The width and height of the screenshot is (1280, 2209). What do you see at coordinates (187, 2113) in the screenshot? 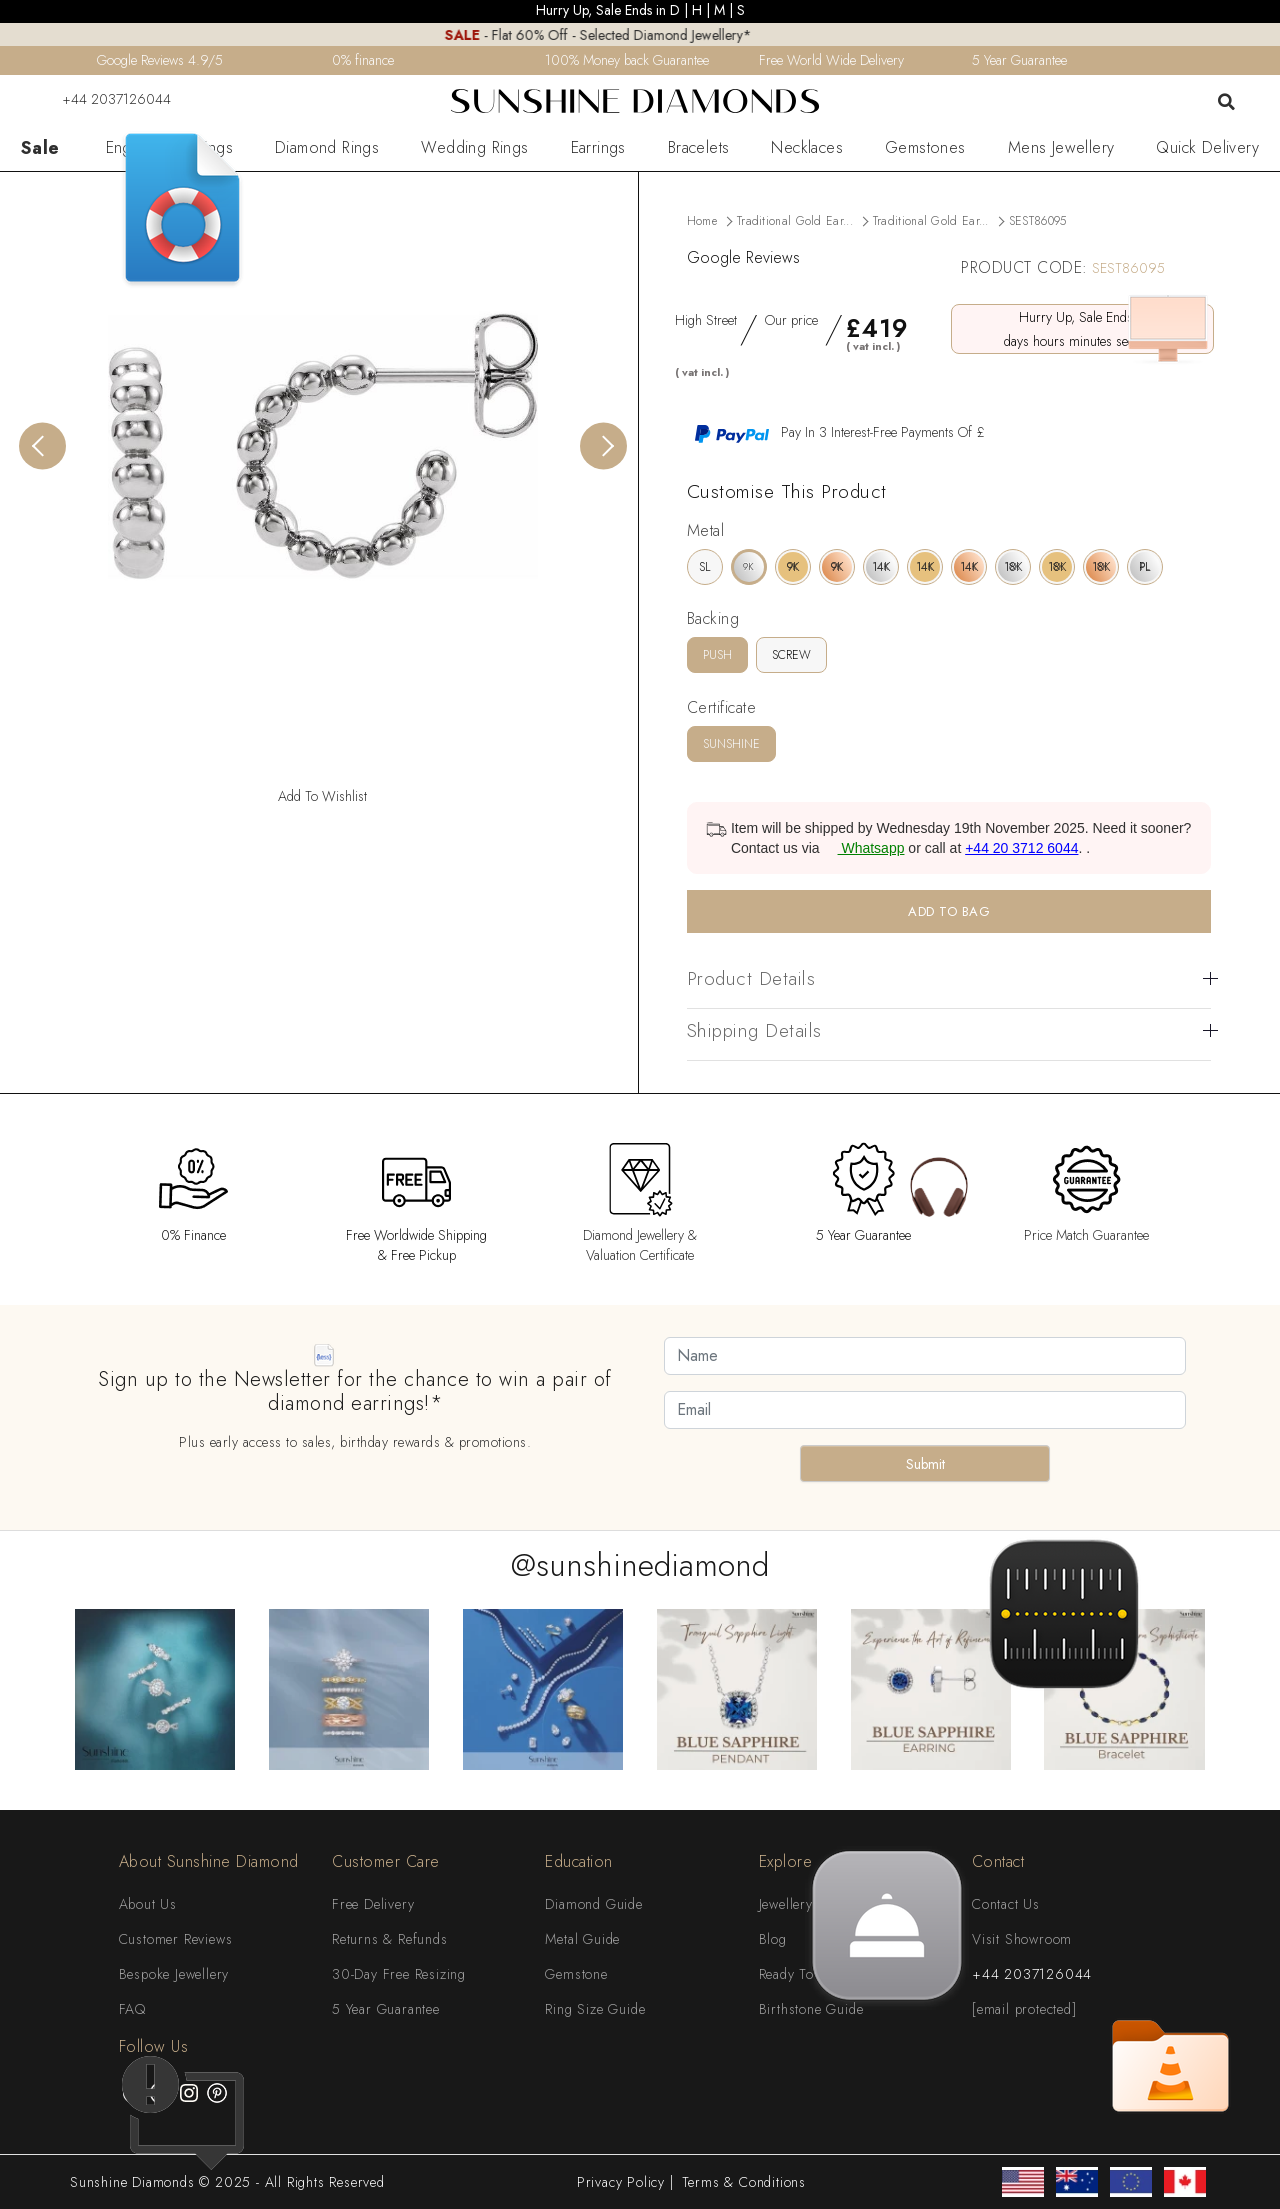
I see `manage notification settings` at bounding box center [187, 2113].